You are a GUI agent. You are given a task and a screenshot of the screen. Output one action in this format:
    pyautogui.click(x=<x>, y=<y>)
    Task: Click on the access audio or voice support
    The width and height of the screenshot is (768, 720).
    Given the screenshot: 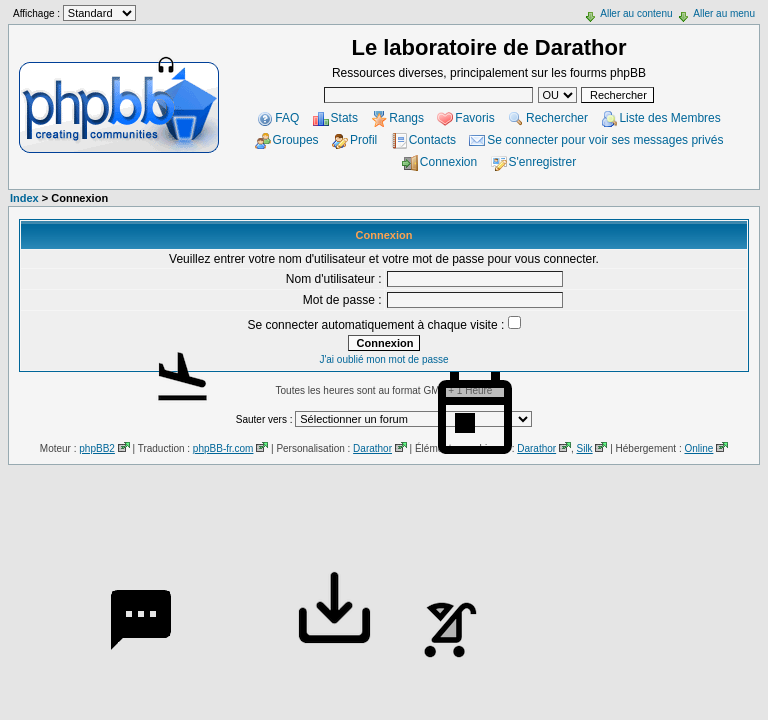 What is the action you would take?
    pyautogui.click(x=166, y=66)
    